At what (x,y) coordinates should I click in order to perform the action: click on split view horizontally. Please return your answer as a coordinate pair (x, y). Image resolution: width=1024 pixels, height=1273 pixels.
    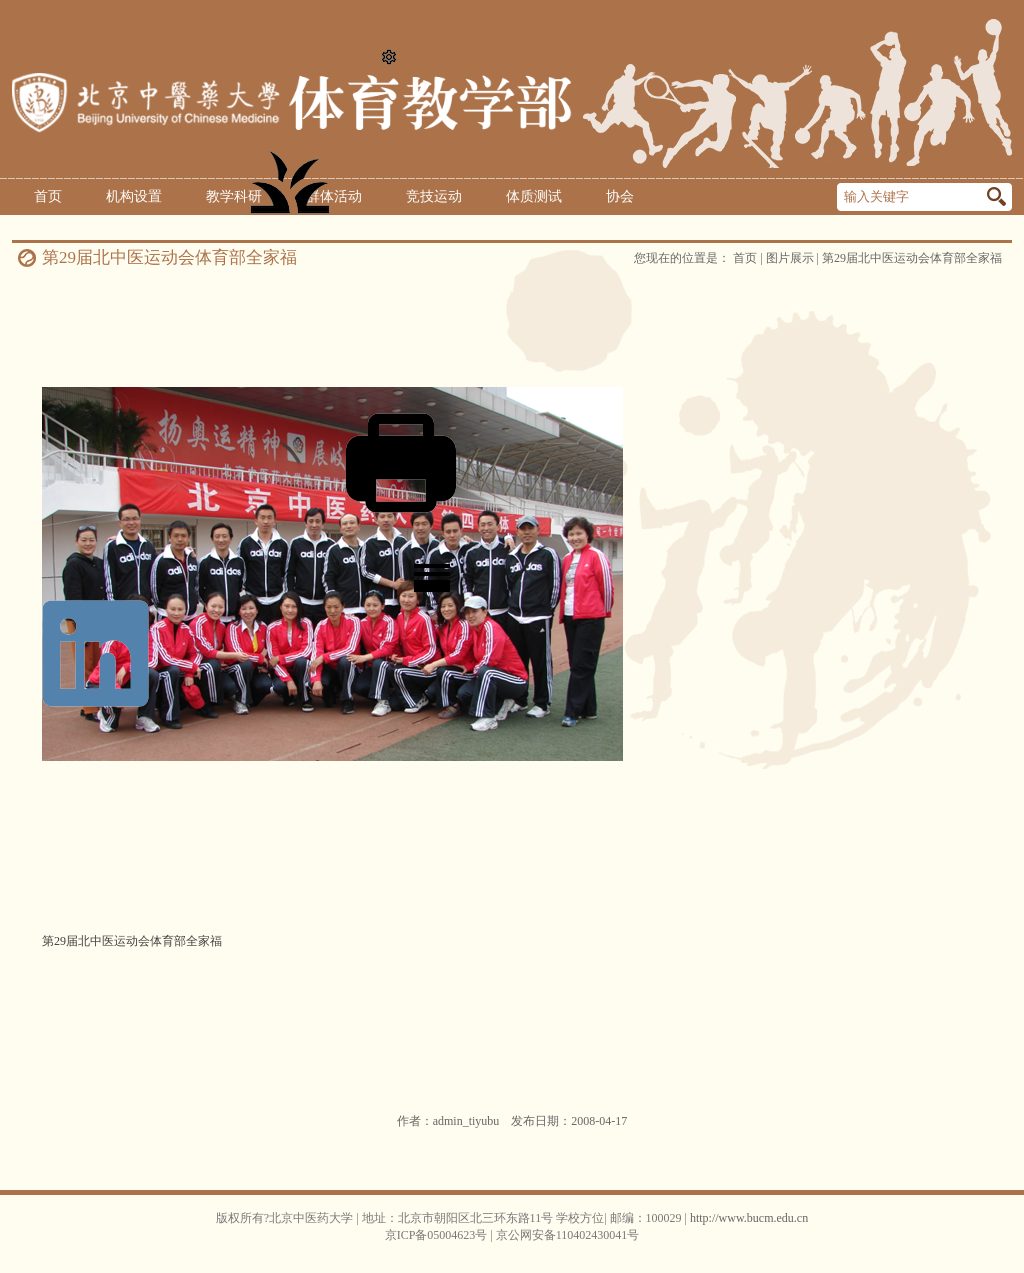
    Looking at the image, I should click on (432, 578).